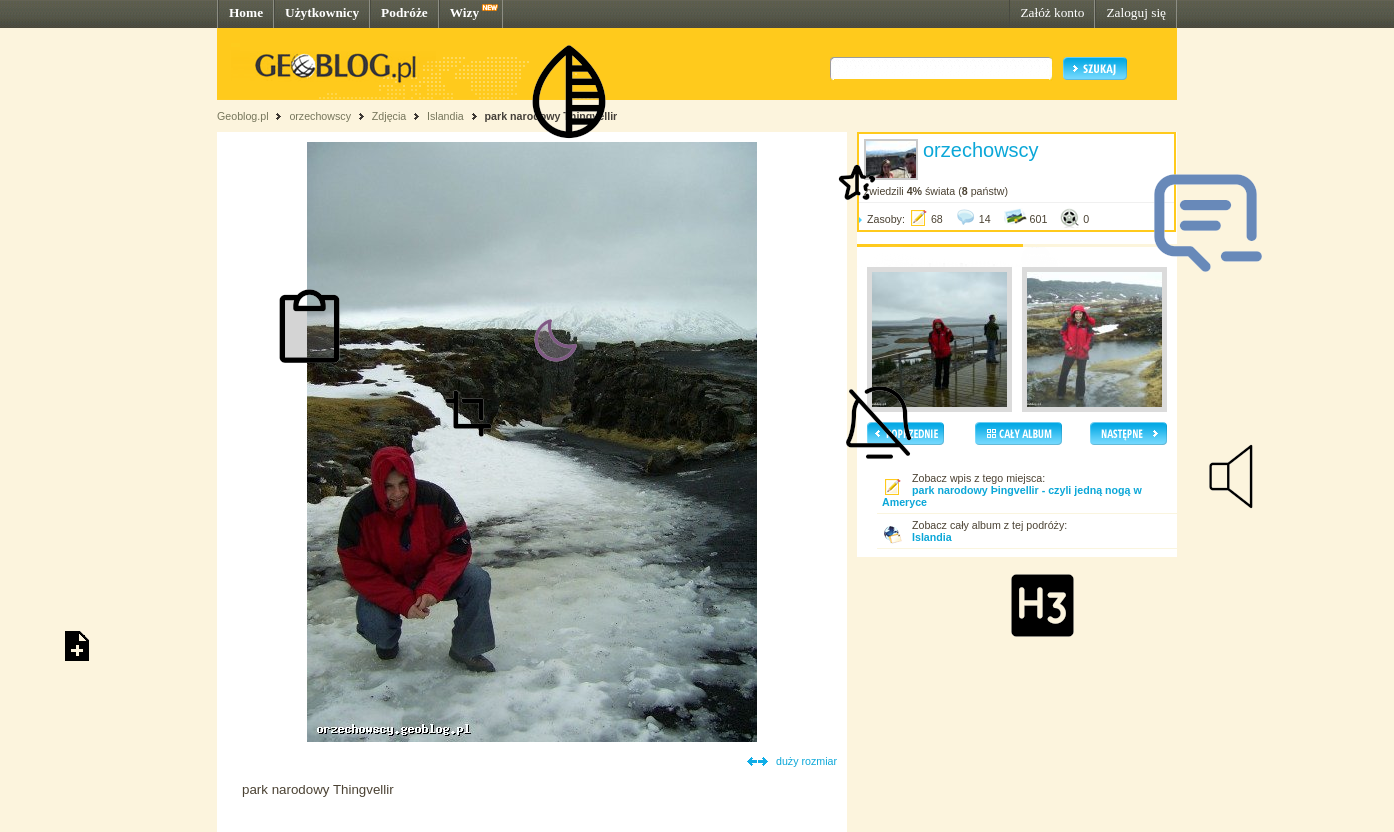 The height and width of the screenshot is (832, 1394). I want to click on adjust opacity or transparency level, so click(569, 95).